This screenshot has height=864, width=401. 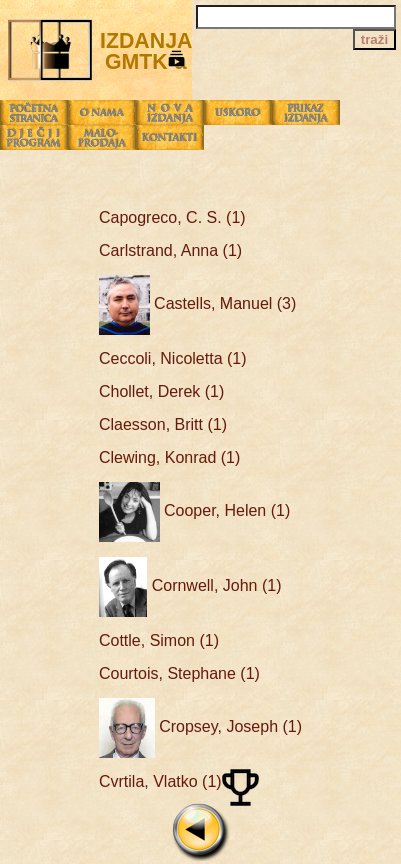 What do you see at coordinates (176, 58) in the screenshot?
I see `view your subscriptions` at bounding box center [176, 58].